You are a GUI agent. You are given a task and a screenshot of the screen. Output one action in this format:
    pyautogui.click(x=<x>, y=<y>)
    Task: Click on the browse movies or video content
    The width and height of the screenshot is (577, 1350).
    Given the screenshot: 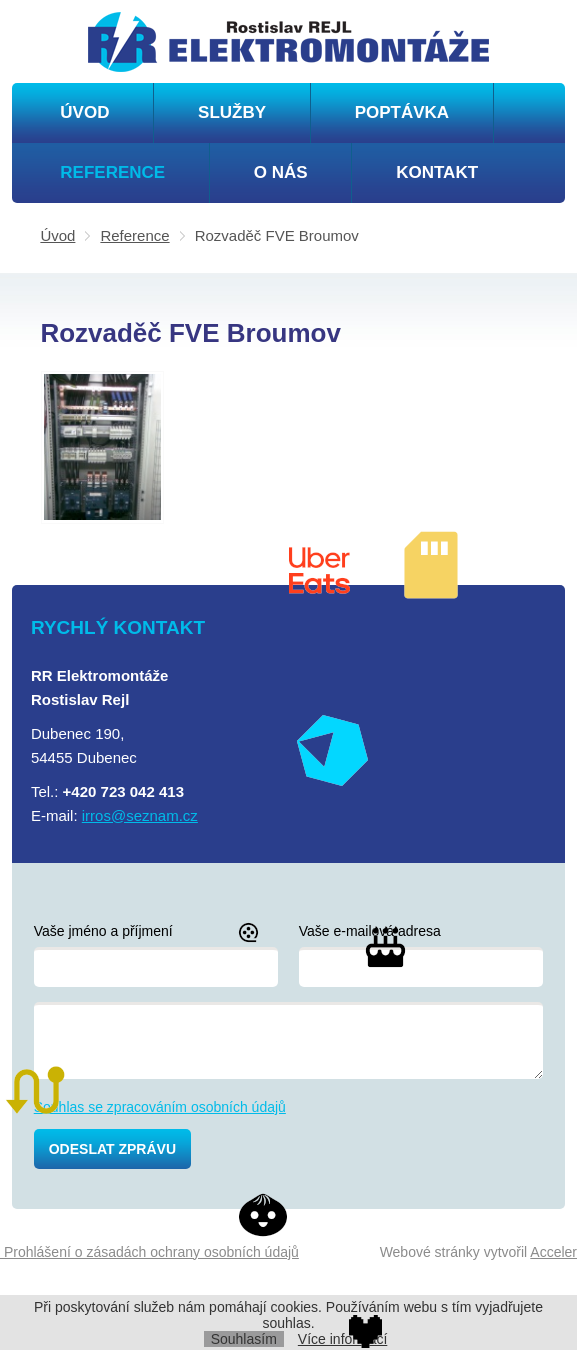 What is the action you would take?
    pyautogui.click(x=248, y=932)
    